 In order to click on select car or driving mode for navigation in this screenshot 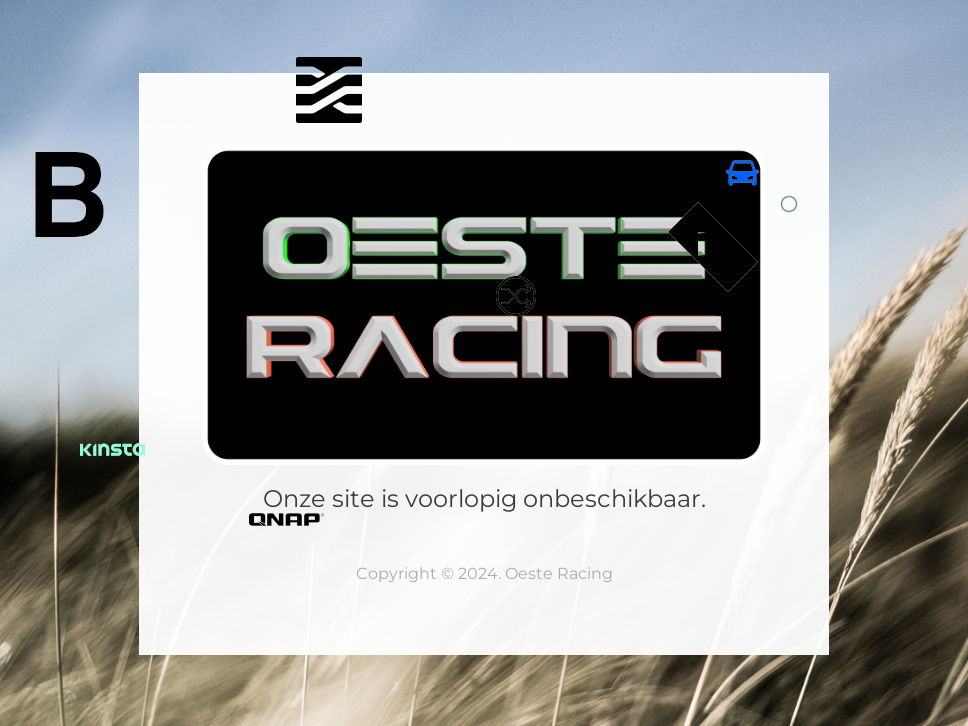, I will do `click(742, 171)`.